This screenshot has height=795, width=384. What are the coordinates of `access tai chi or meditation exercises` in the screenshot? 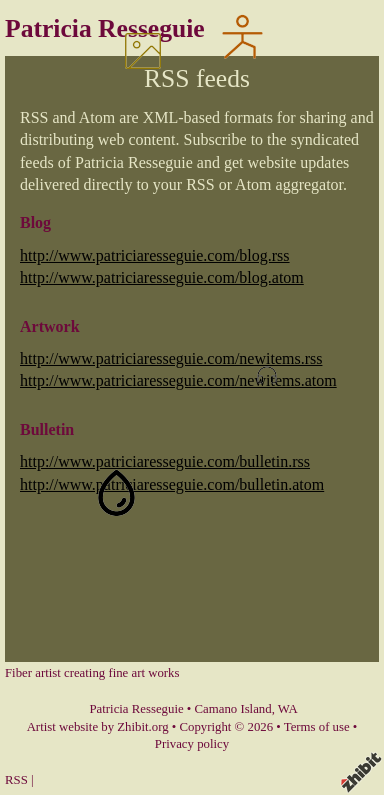 It's located at (242, 38).